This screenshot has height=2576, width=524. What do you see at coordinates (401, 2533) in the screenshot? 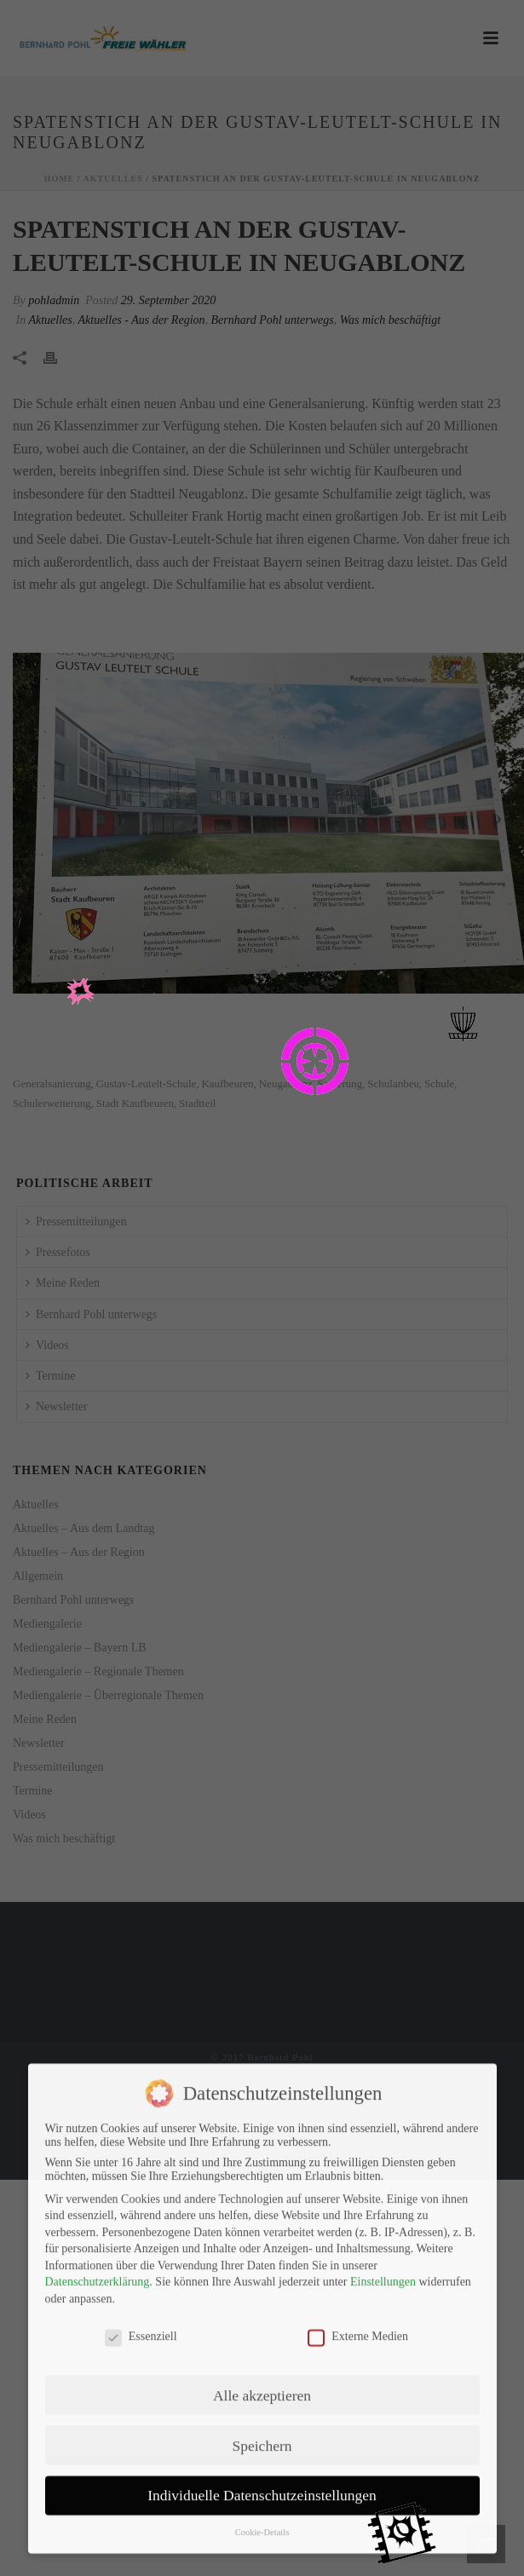
I see `indicates CPU or processor damage` at bounding box center [401, 2533].